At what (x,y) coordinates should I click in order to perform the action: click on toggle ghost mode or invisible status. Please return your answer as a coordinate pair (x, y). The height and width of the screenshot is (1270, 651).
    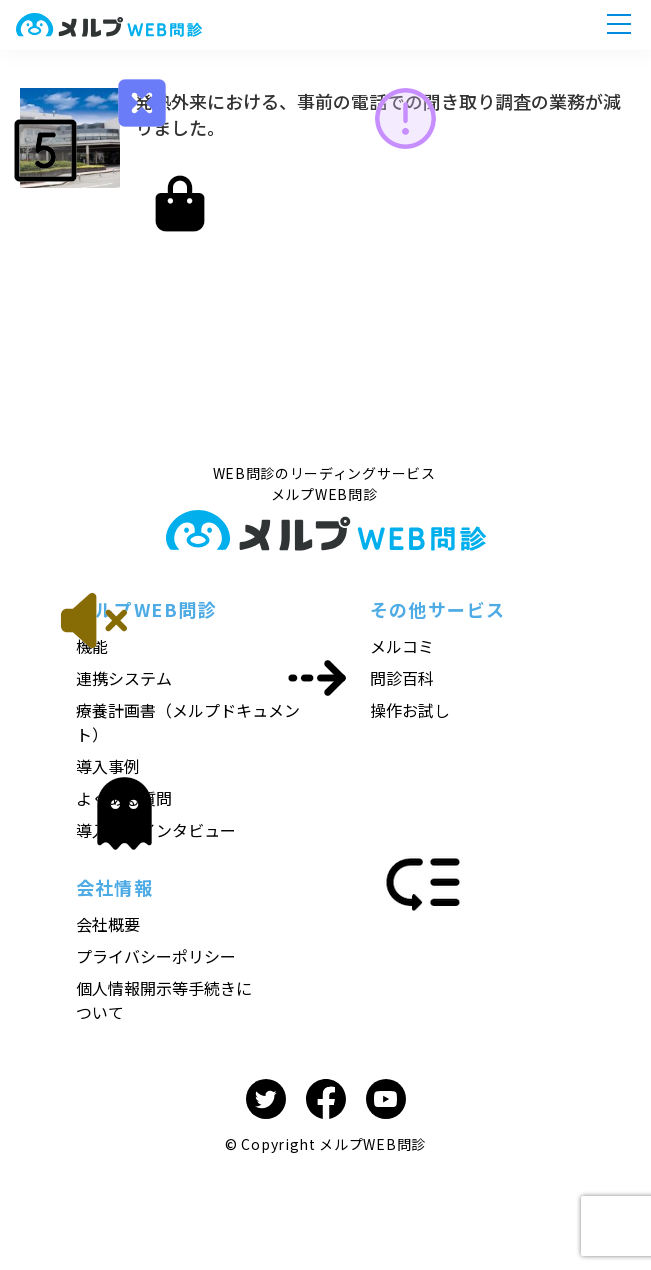
    Looking at the image, I should click on (124, 813).